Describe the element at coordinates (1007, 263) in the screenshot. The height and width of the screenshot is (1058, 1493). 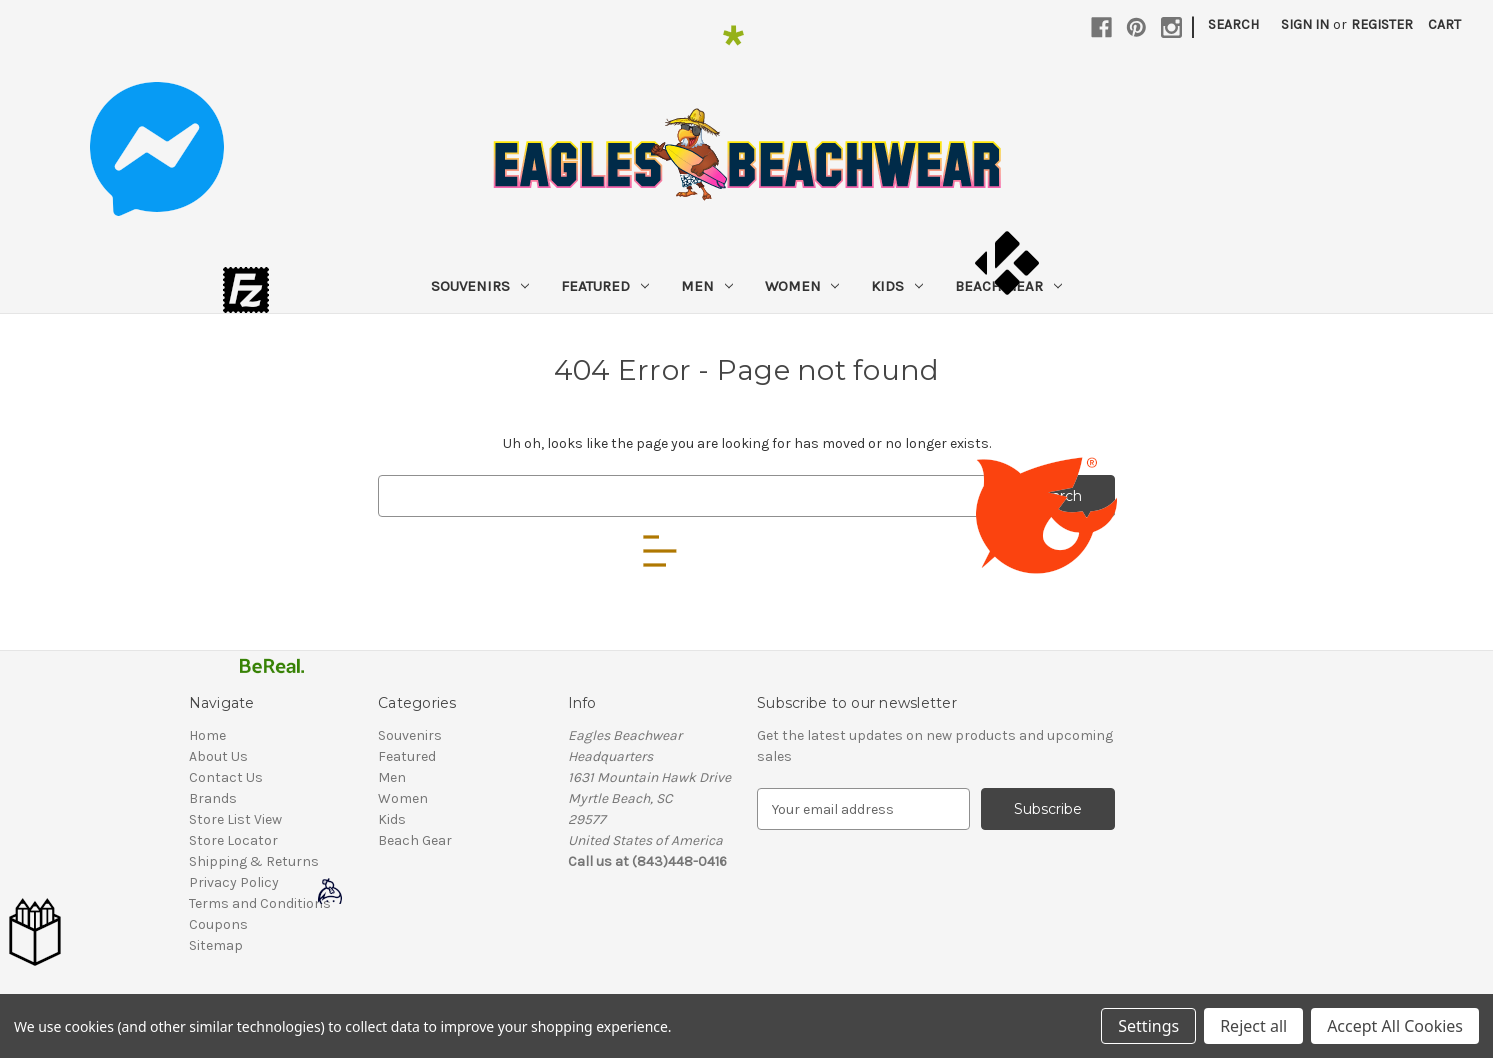
I see `open kodi media center app` at that location.